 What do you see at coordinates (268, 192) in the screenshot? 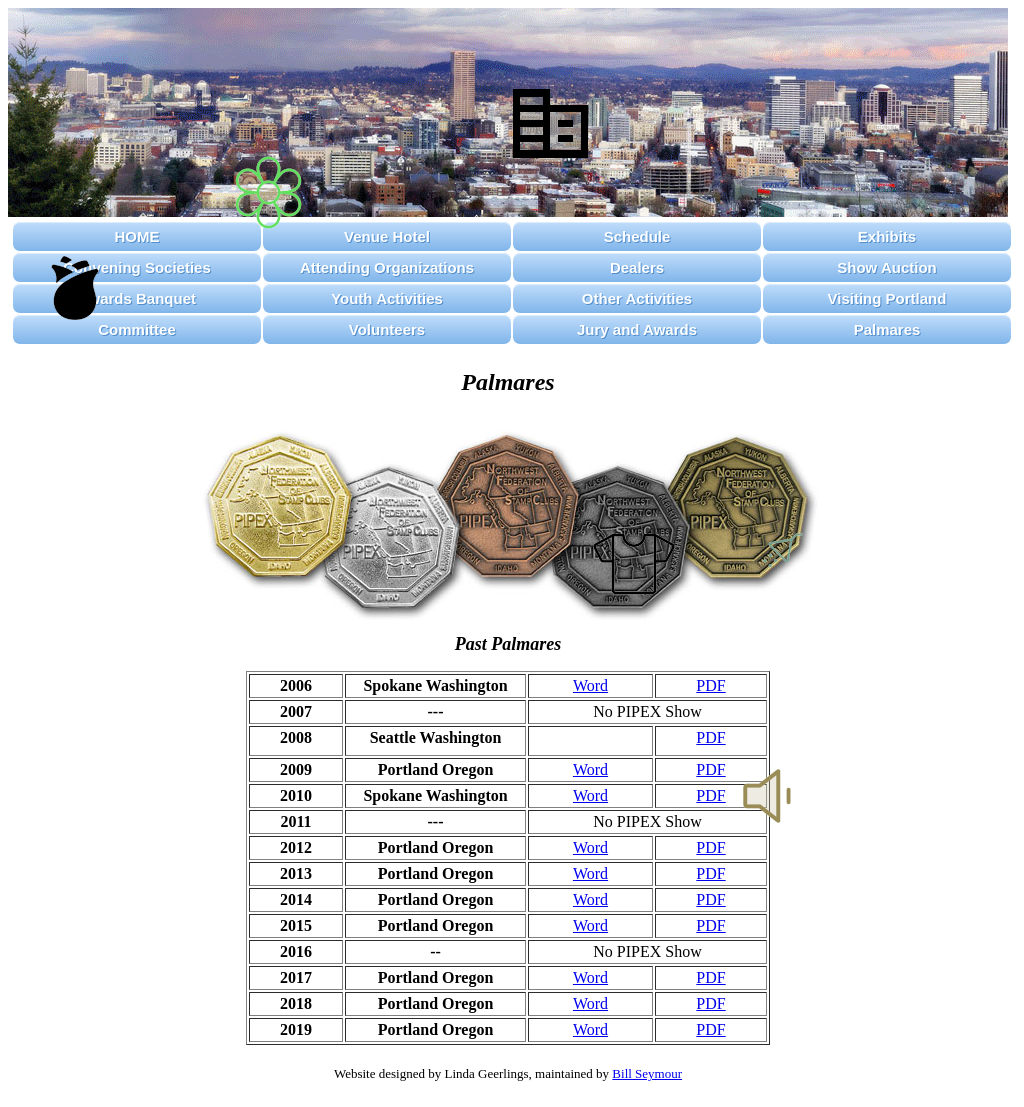
I see `access garden or plant care features` at bounding box center [268, 192].